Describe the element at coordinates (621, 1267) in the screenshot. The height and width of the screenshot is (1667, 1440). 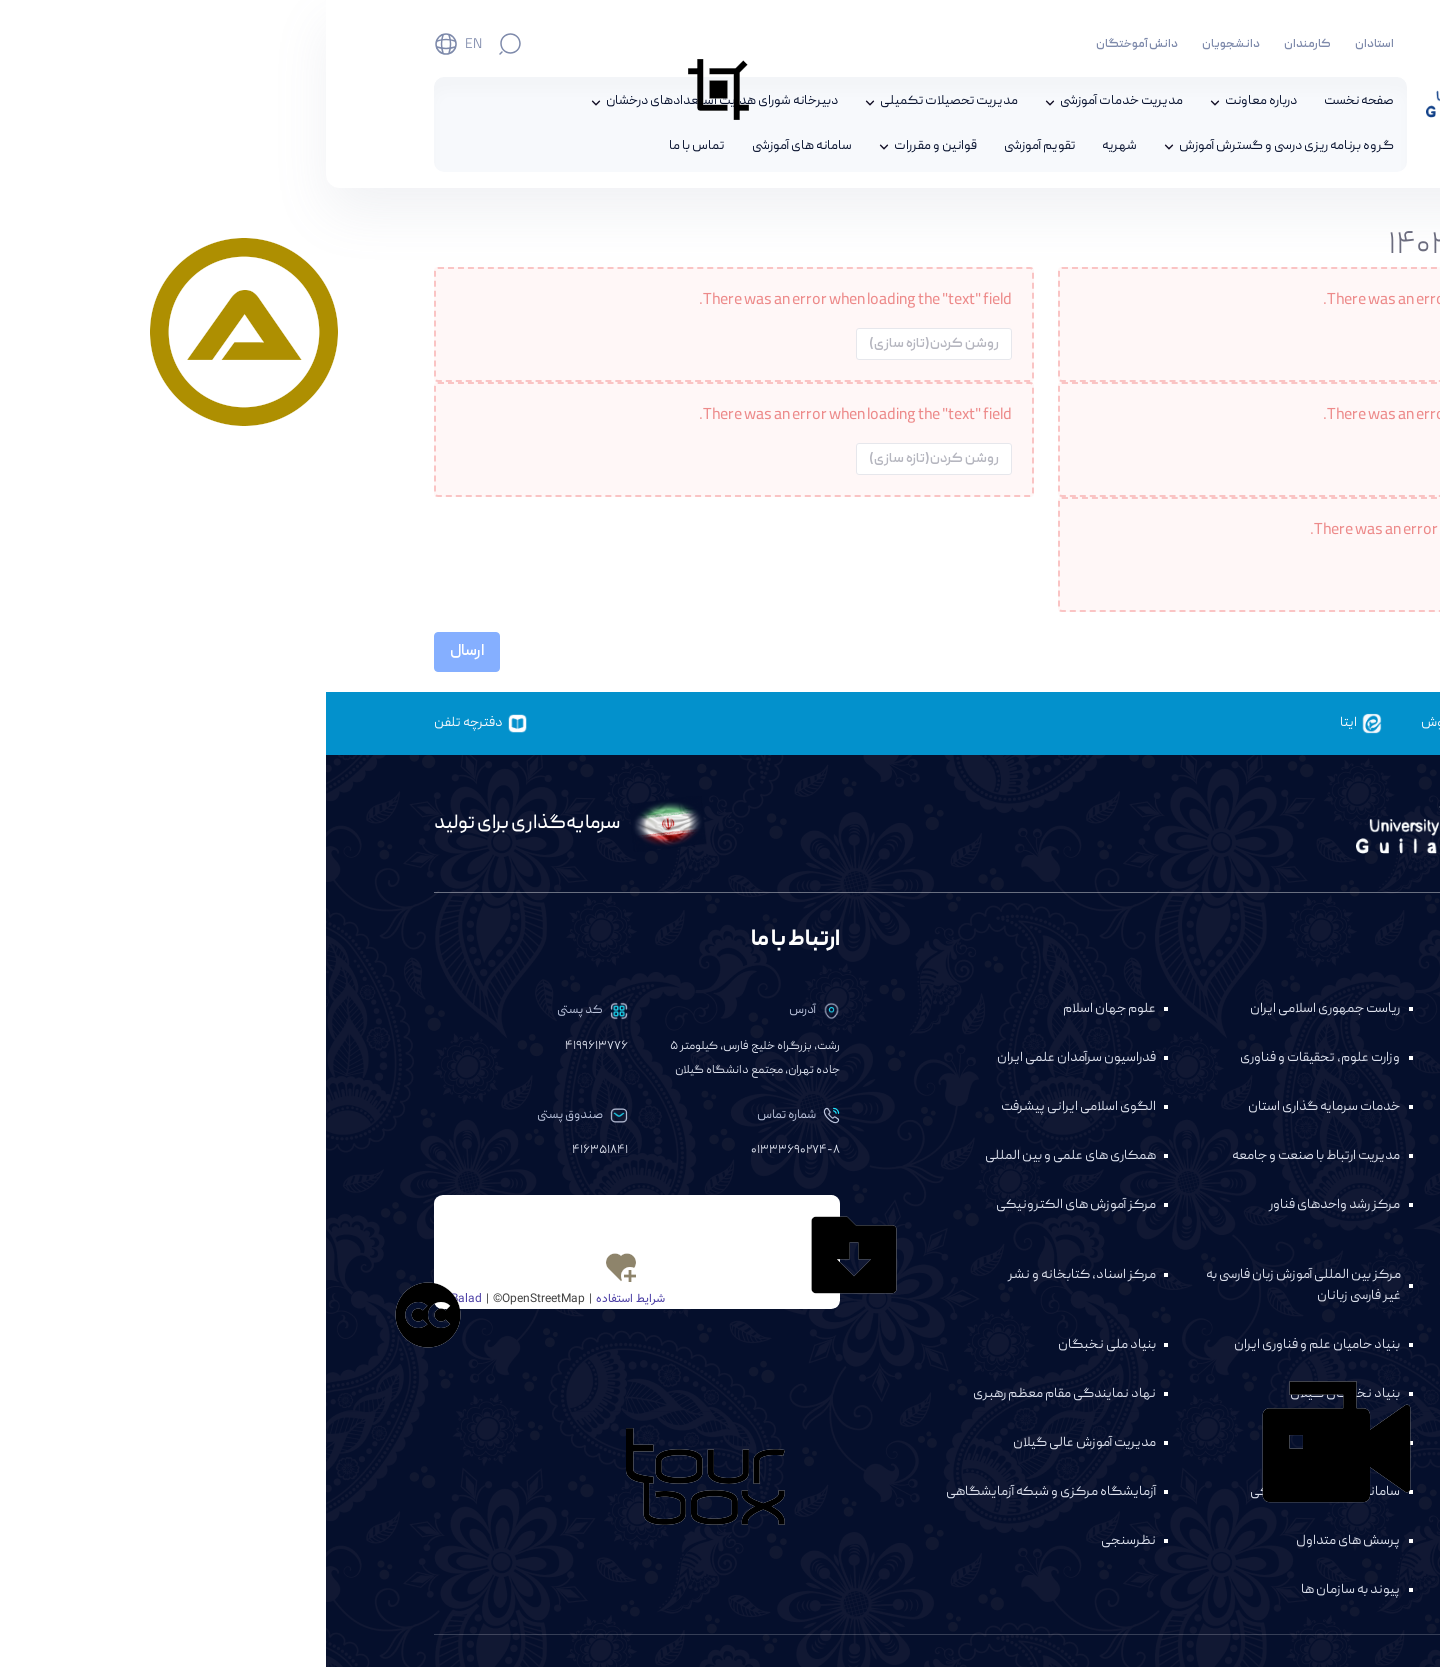
I see `add to favorites` at that location.